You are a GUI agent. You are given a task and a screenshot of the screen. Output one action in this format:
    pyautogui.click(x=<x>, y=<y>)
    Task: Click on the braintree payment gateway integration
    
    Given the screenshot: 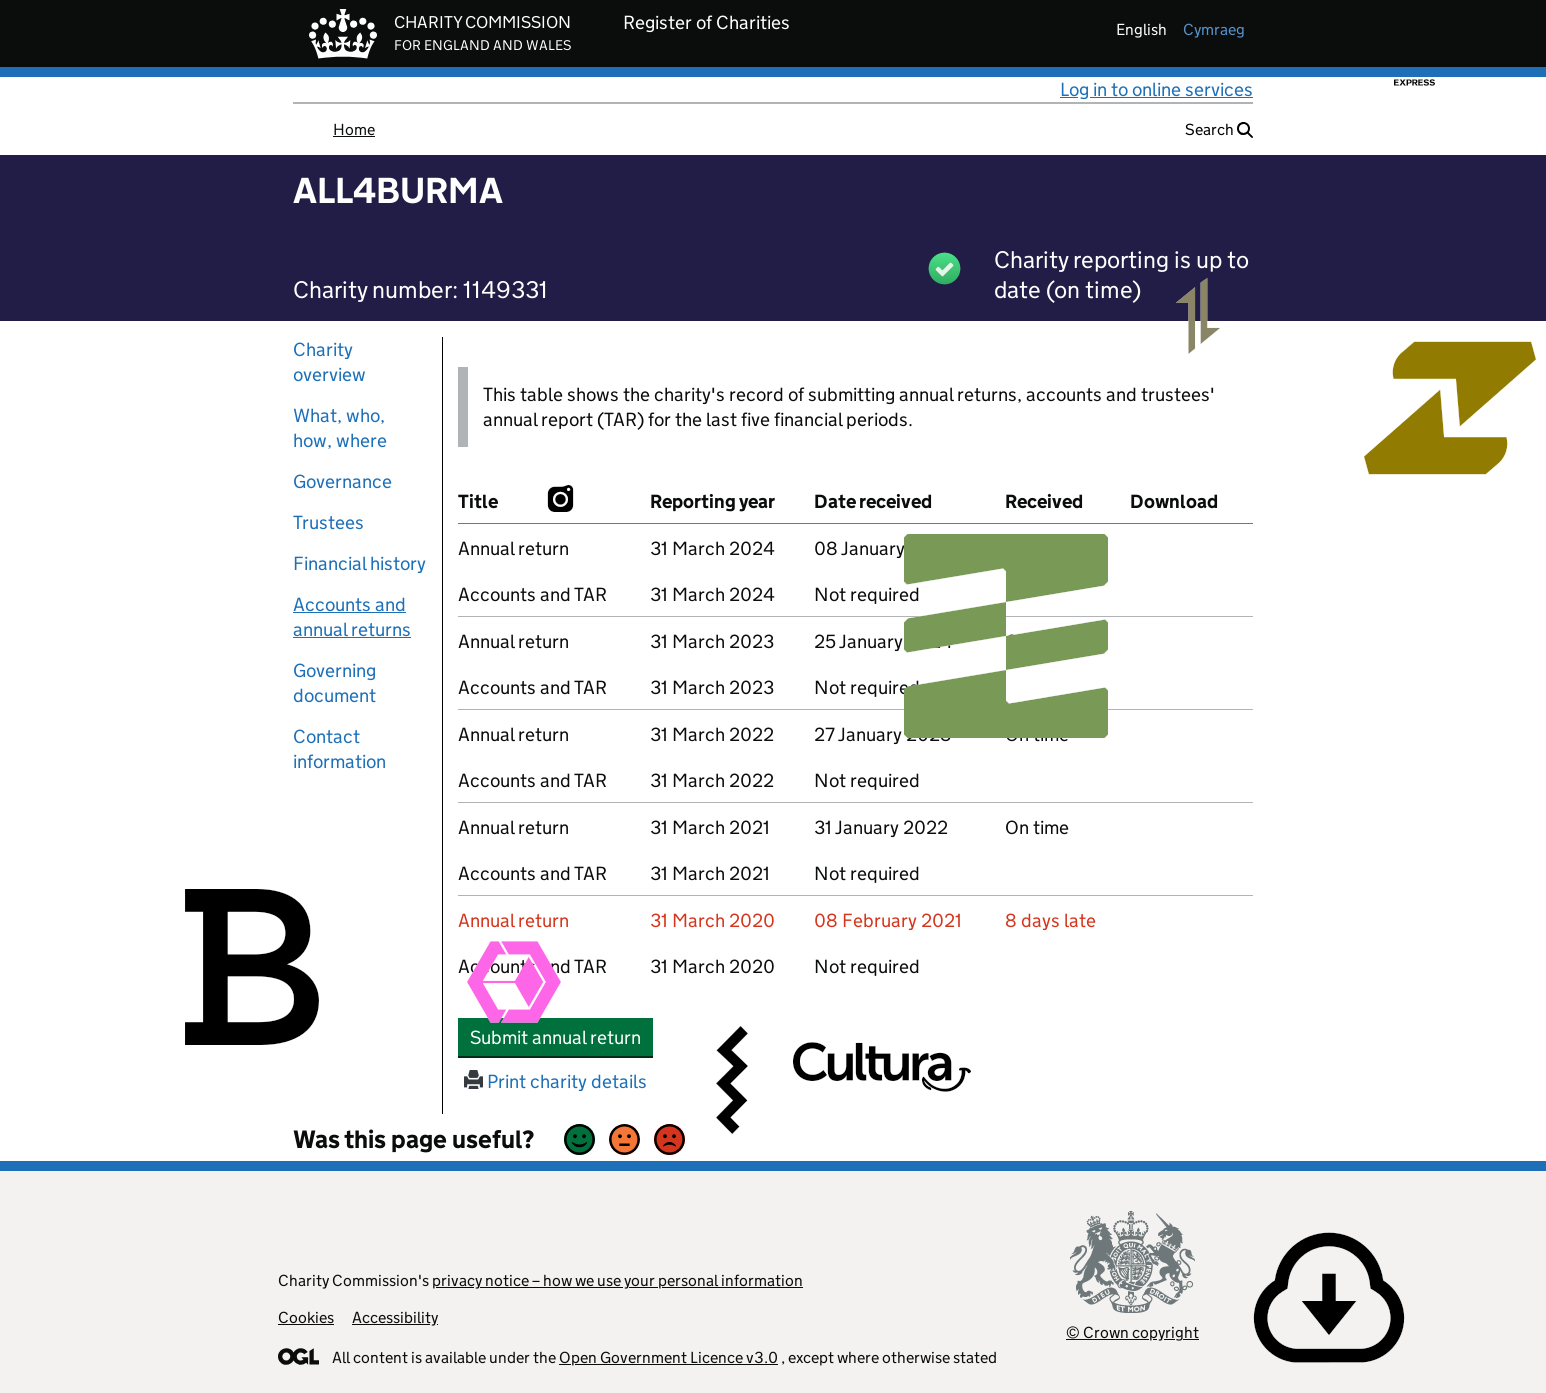 What is the action you would take?
    pyautogui.click(x=252, y=967)
    